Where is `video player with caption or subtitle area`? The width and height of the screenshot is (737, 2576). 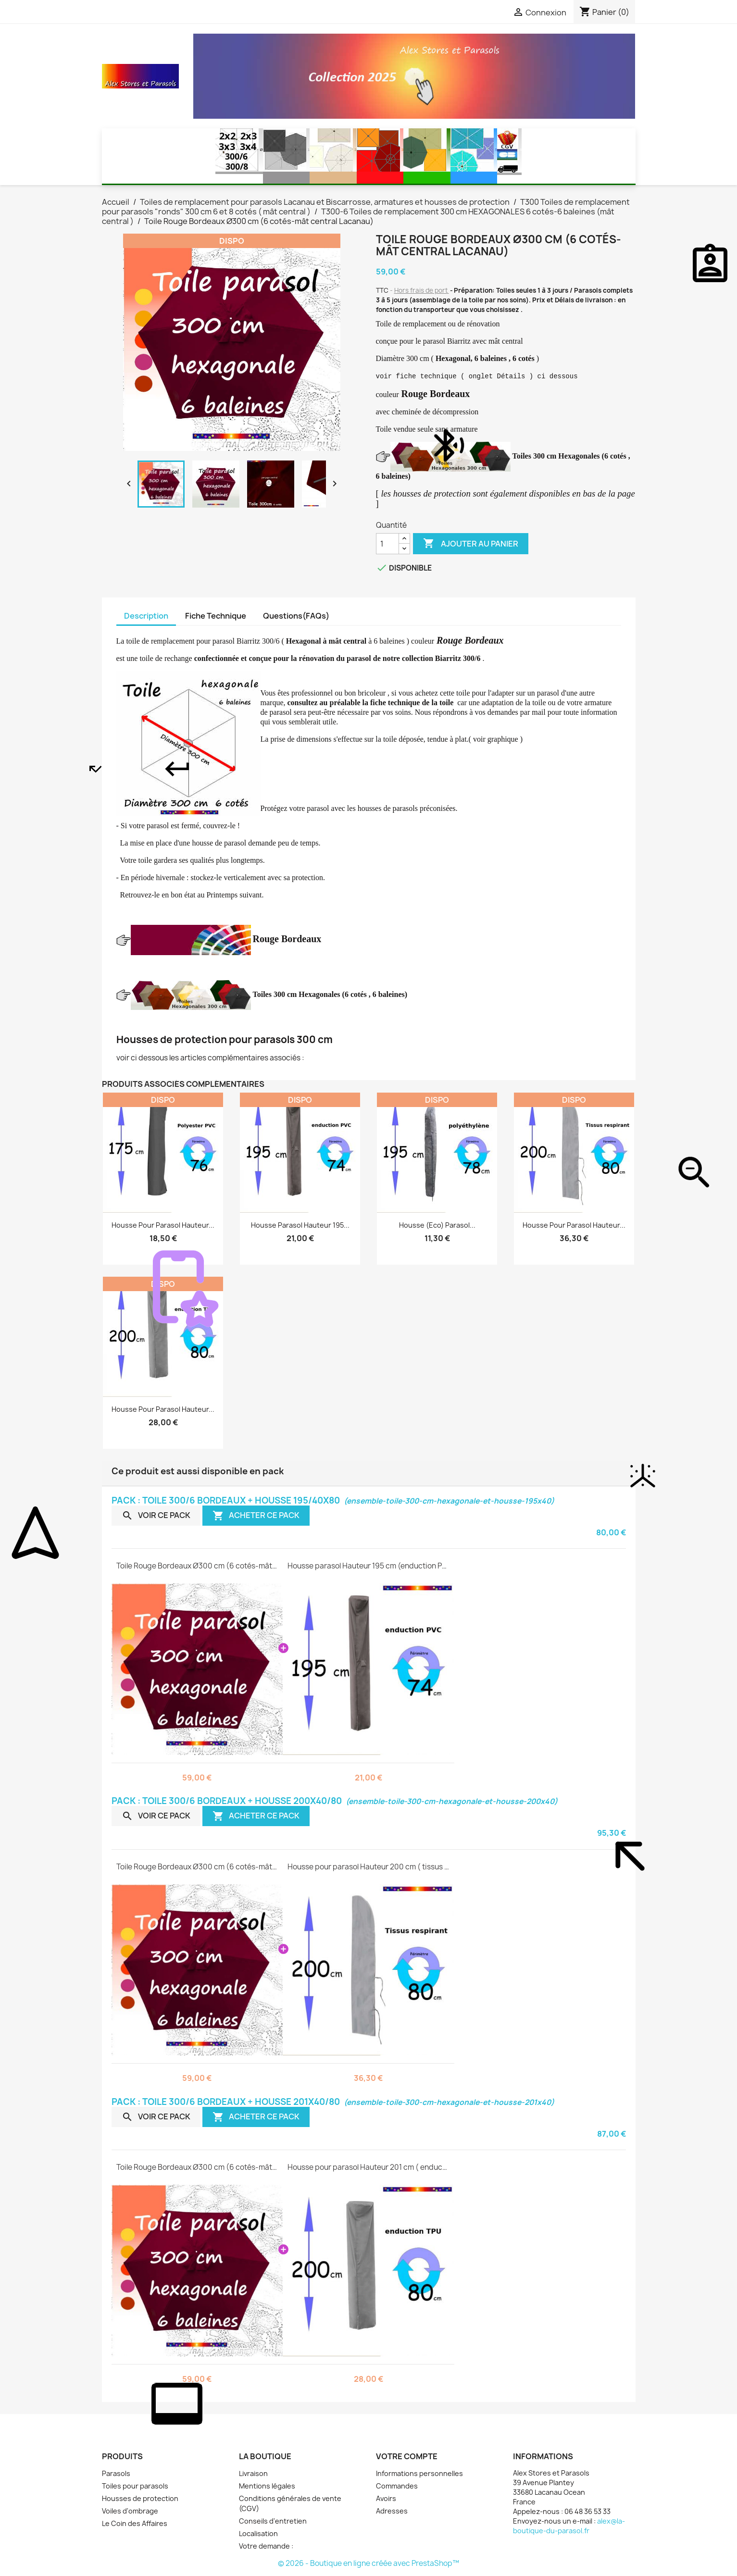
video player with caption or subtitle area is located at coordinates (177, 2404).